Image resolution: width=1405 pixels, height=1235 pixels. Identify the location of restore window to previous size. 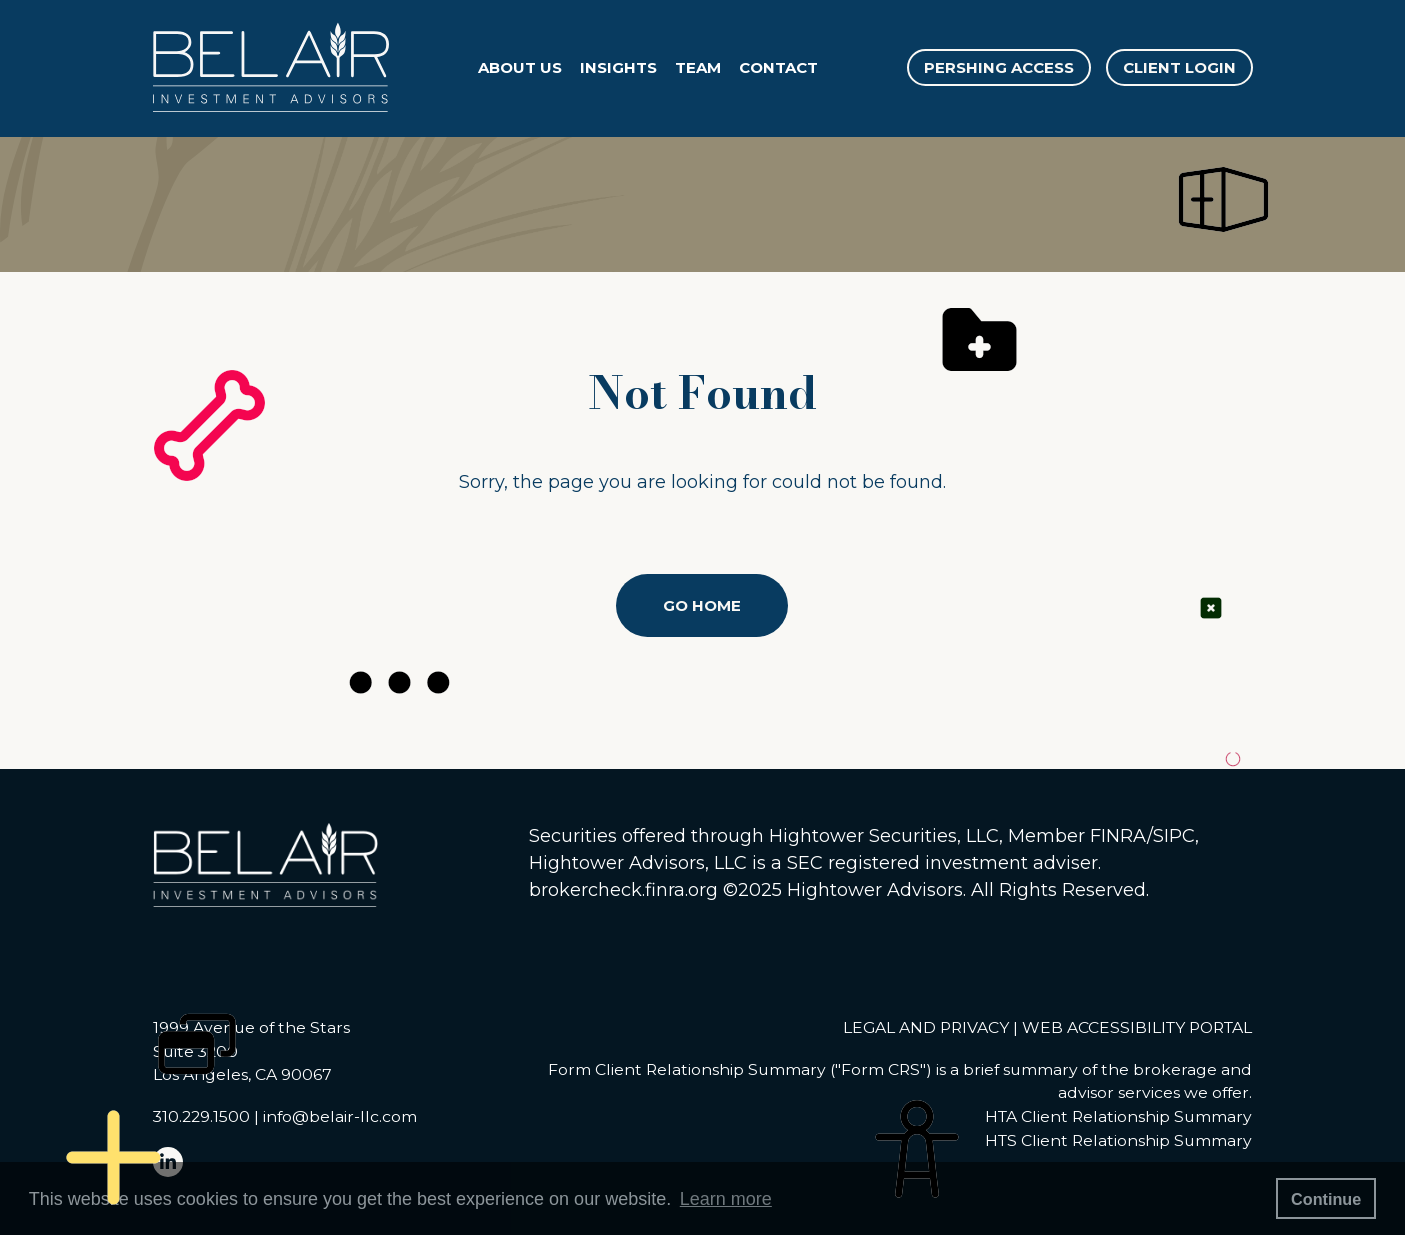
(197, 1044).